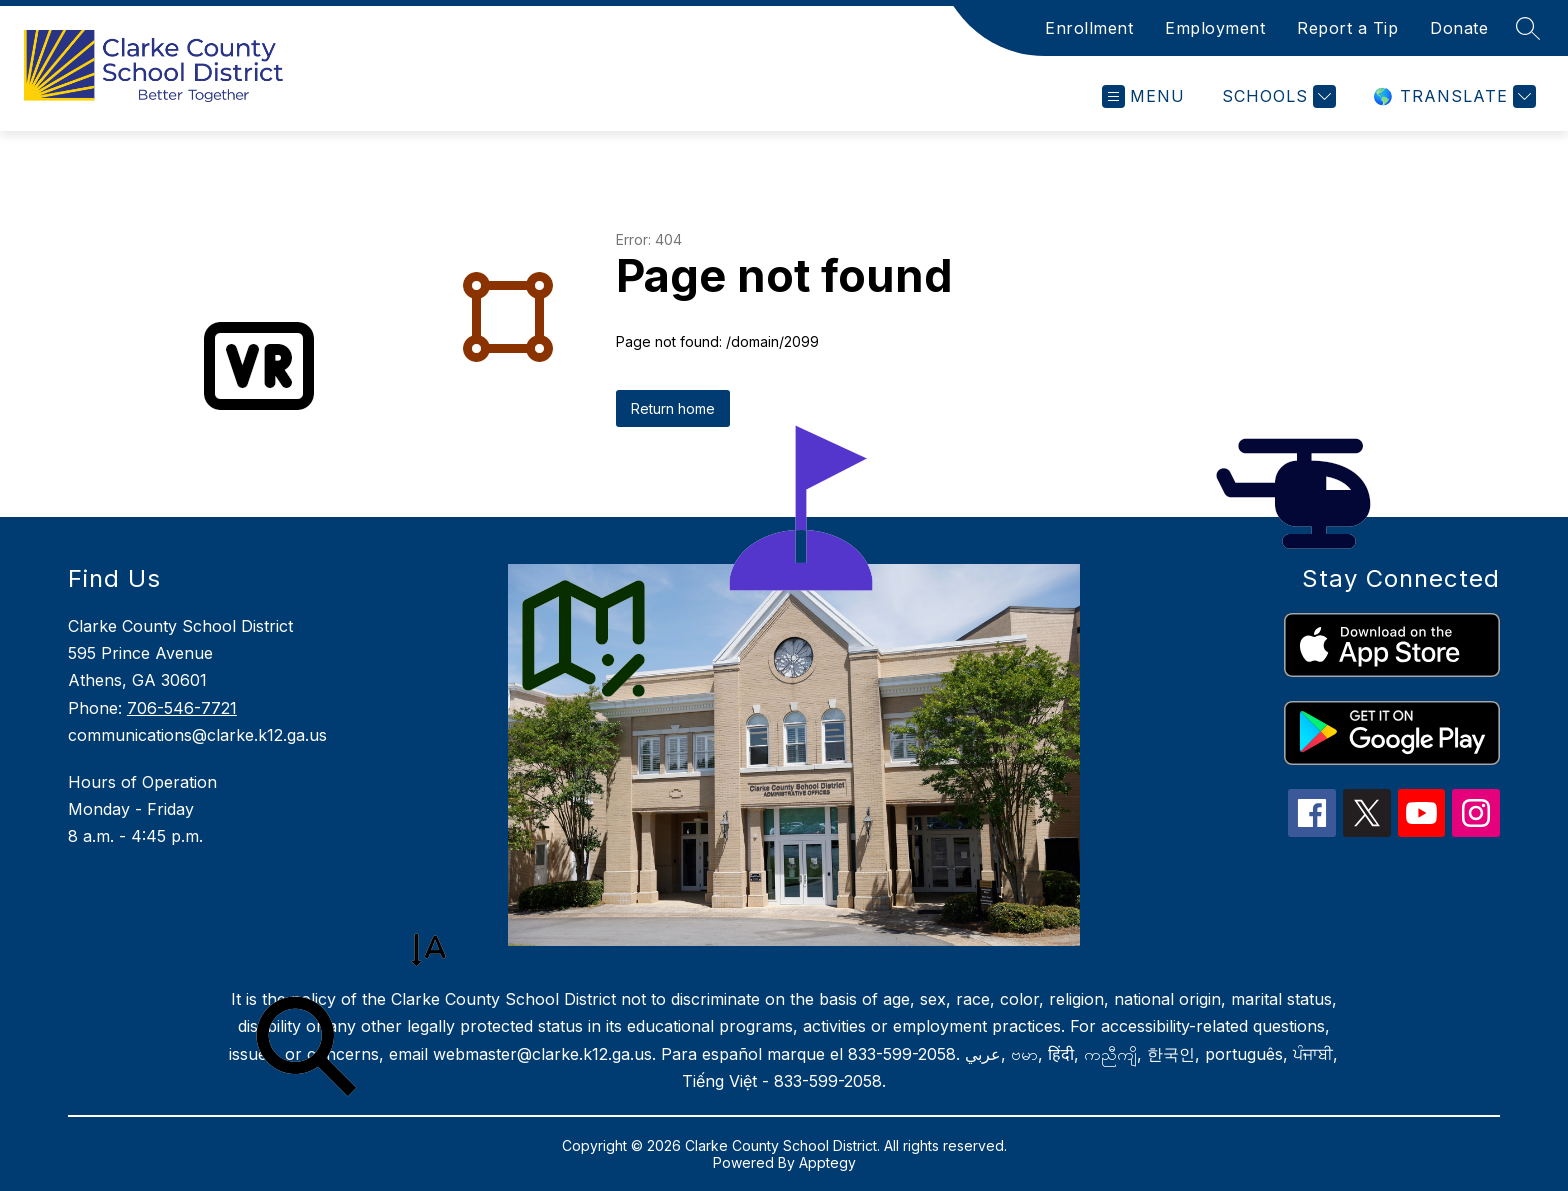  Describe the element at coordinates (259, 366) in the screenshot. I see `access virtual reality mode or features` at that location.